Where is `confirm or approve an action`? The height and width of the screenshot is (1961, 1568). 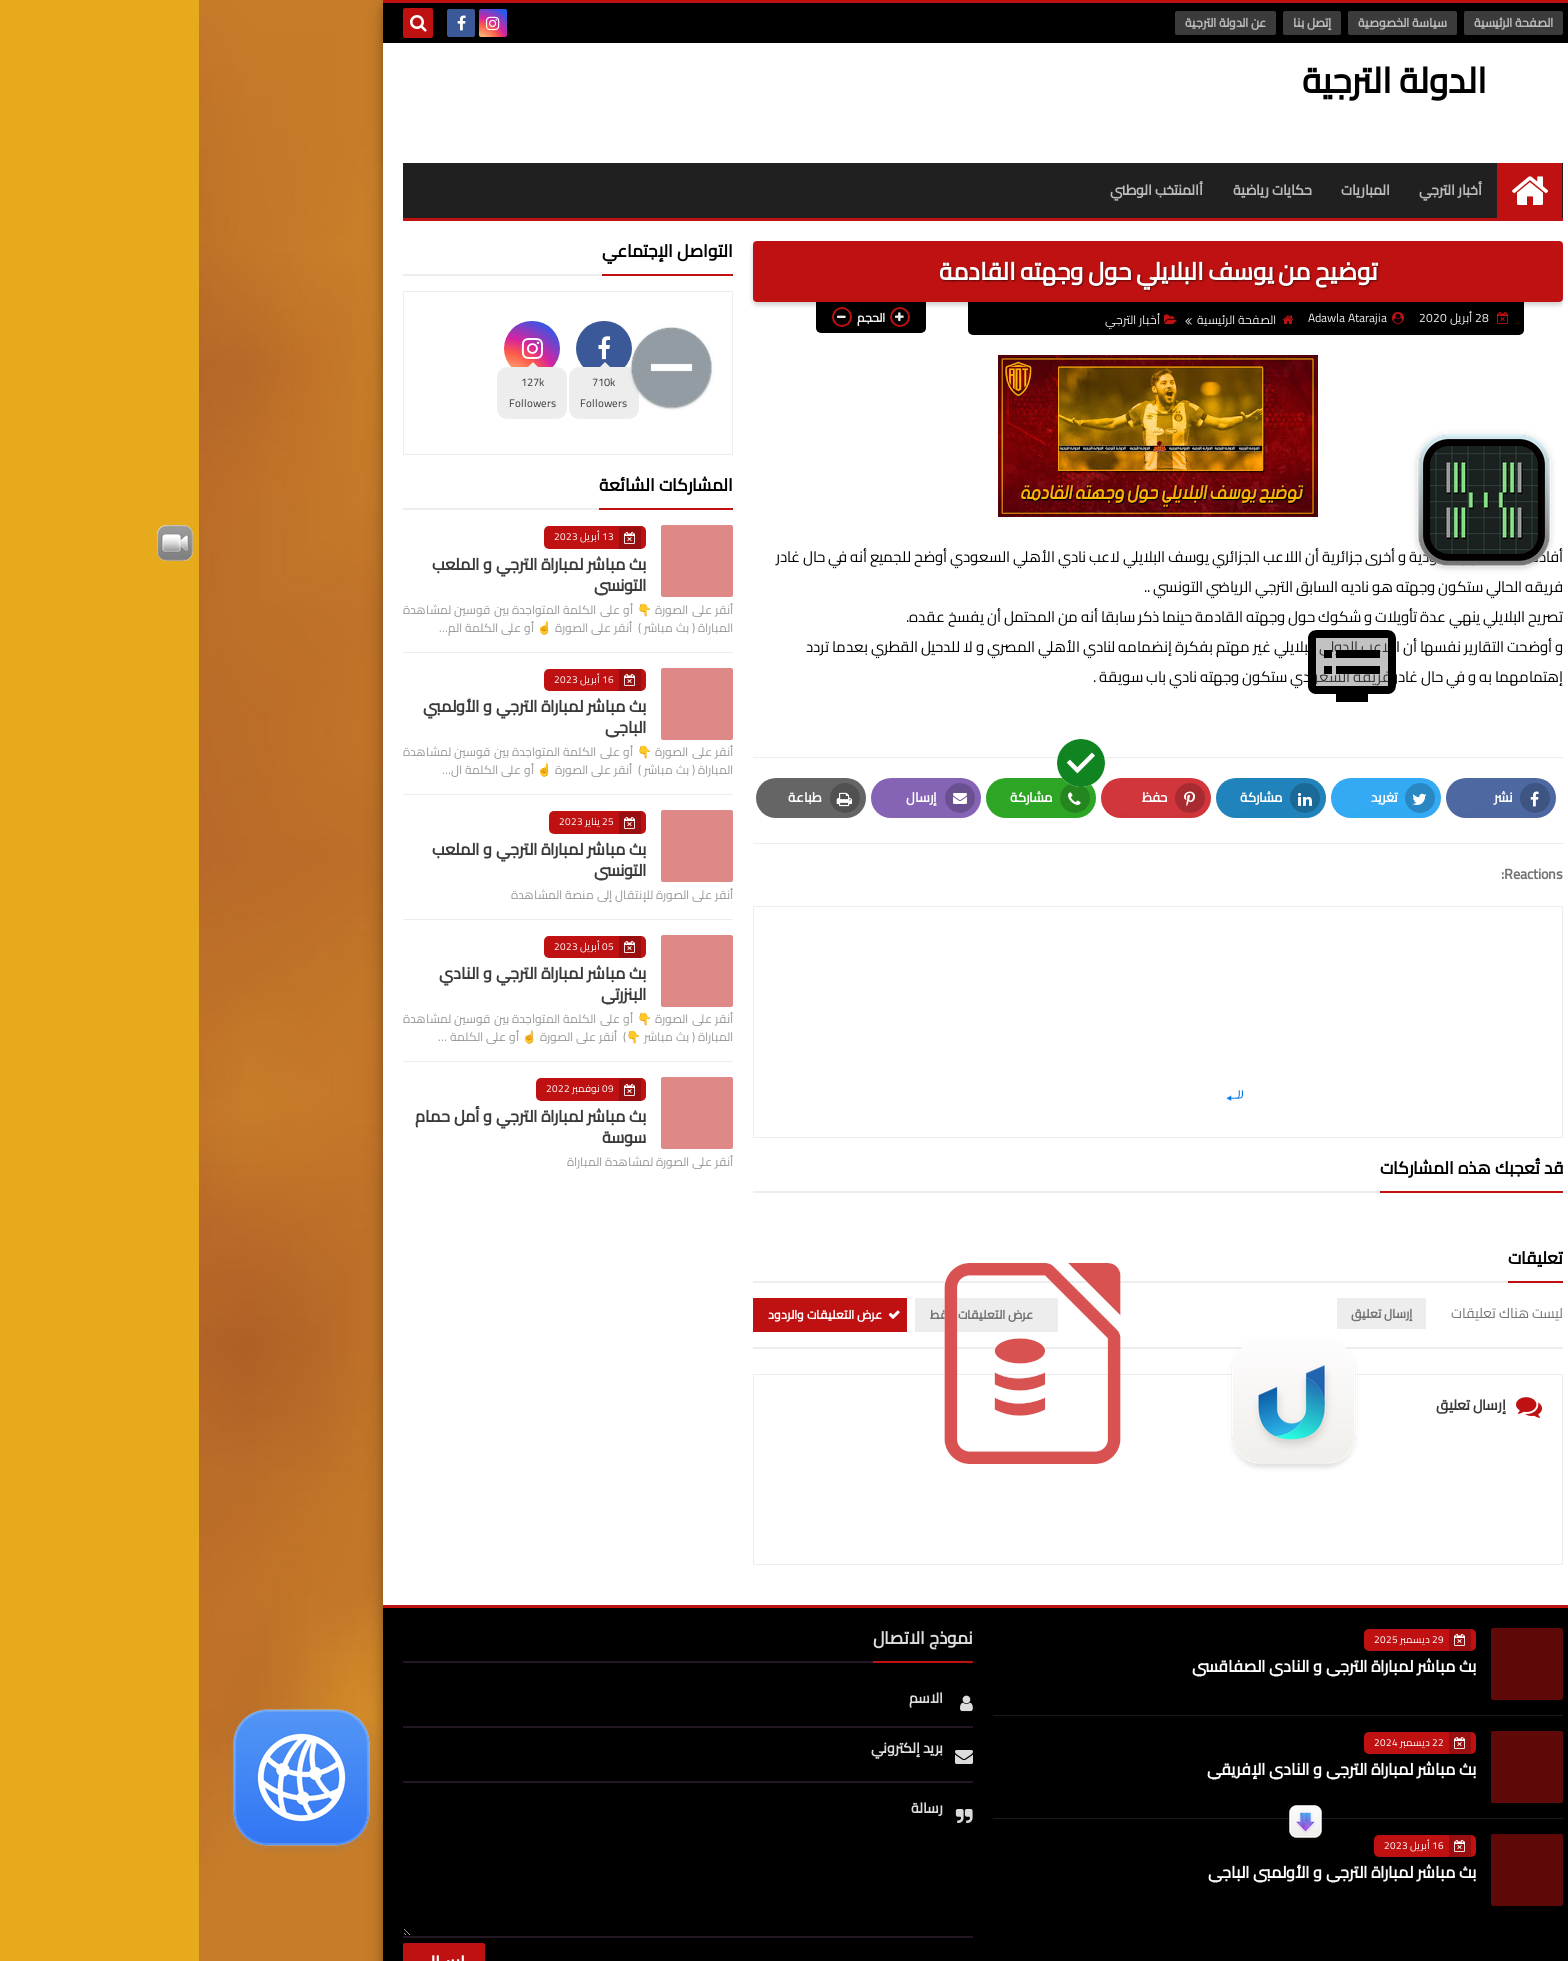 confirm or approve an action is located at coordinates (1081, 763).